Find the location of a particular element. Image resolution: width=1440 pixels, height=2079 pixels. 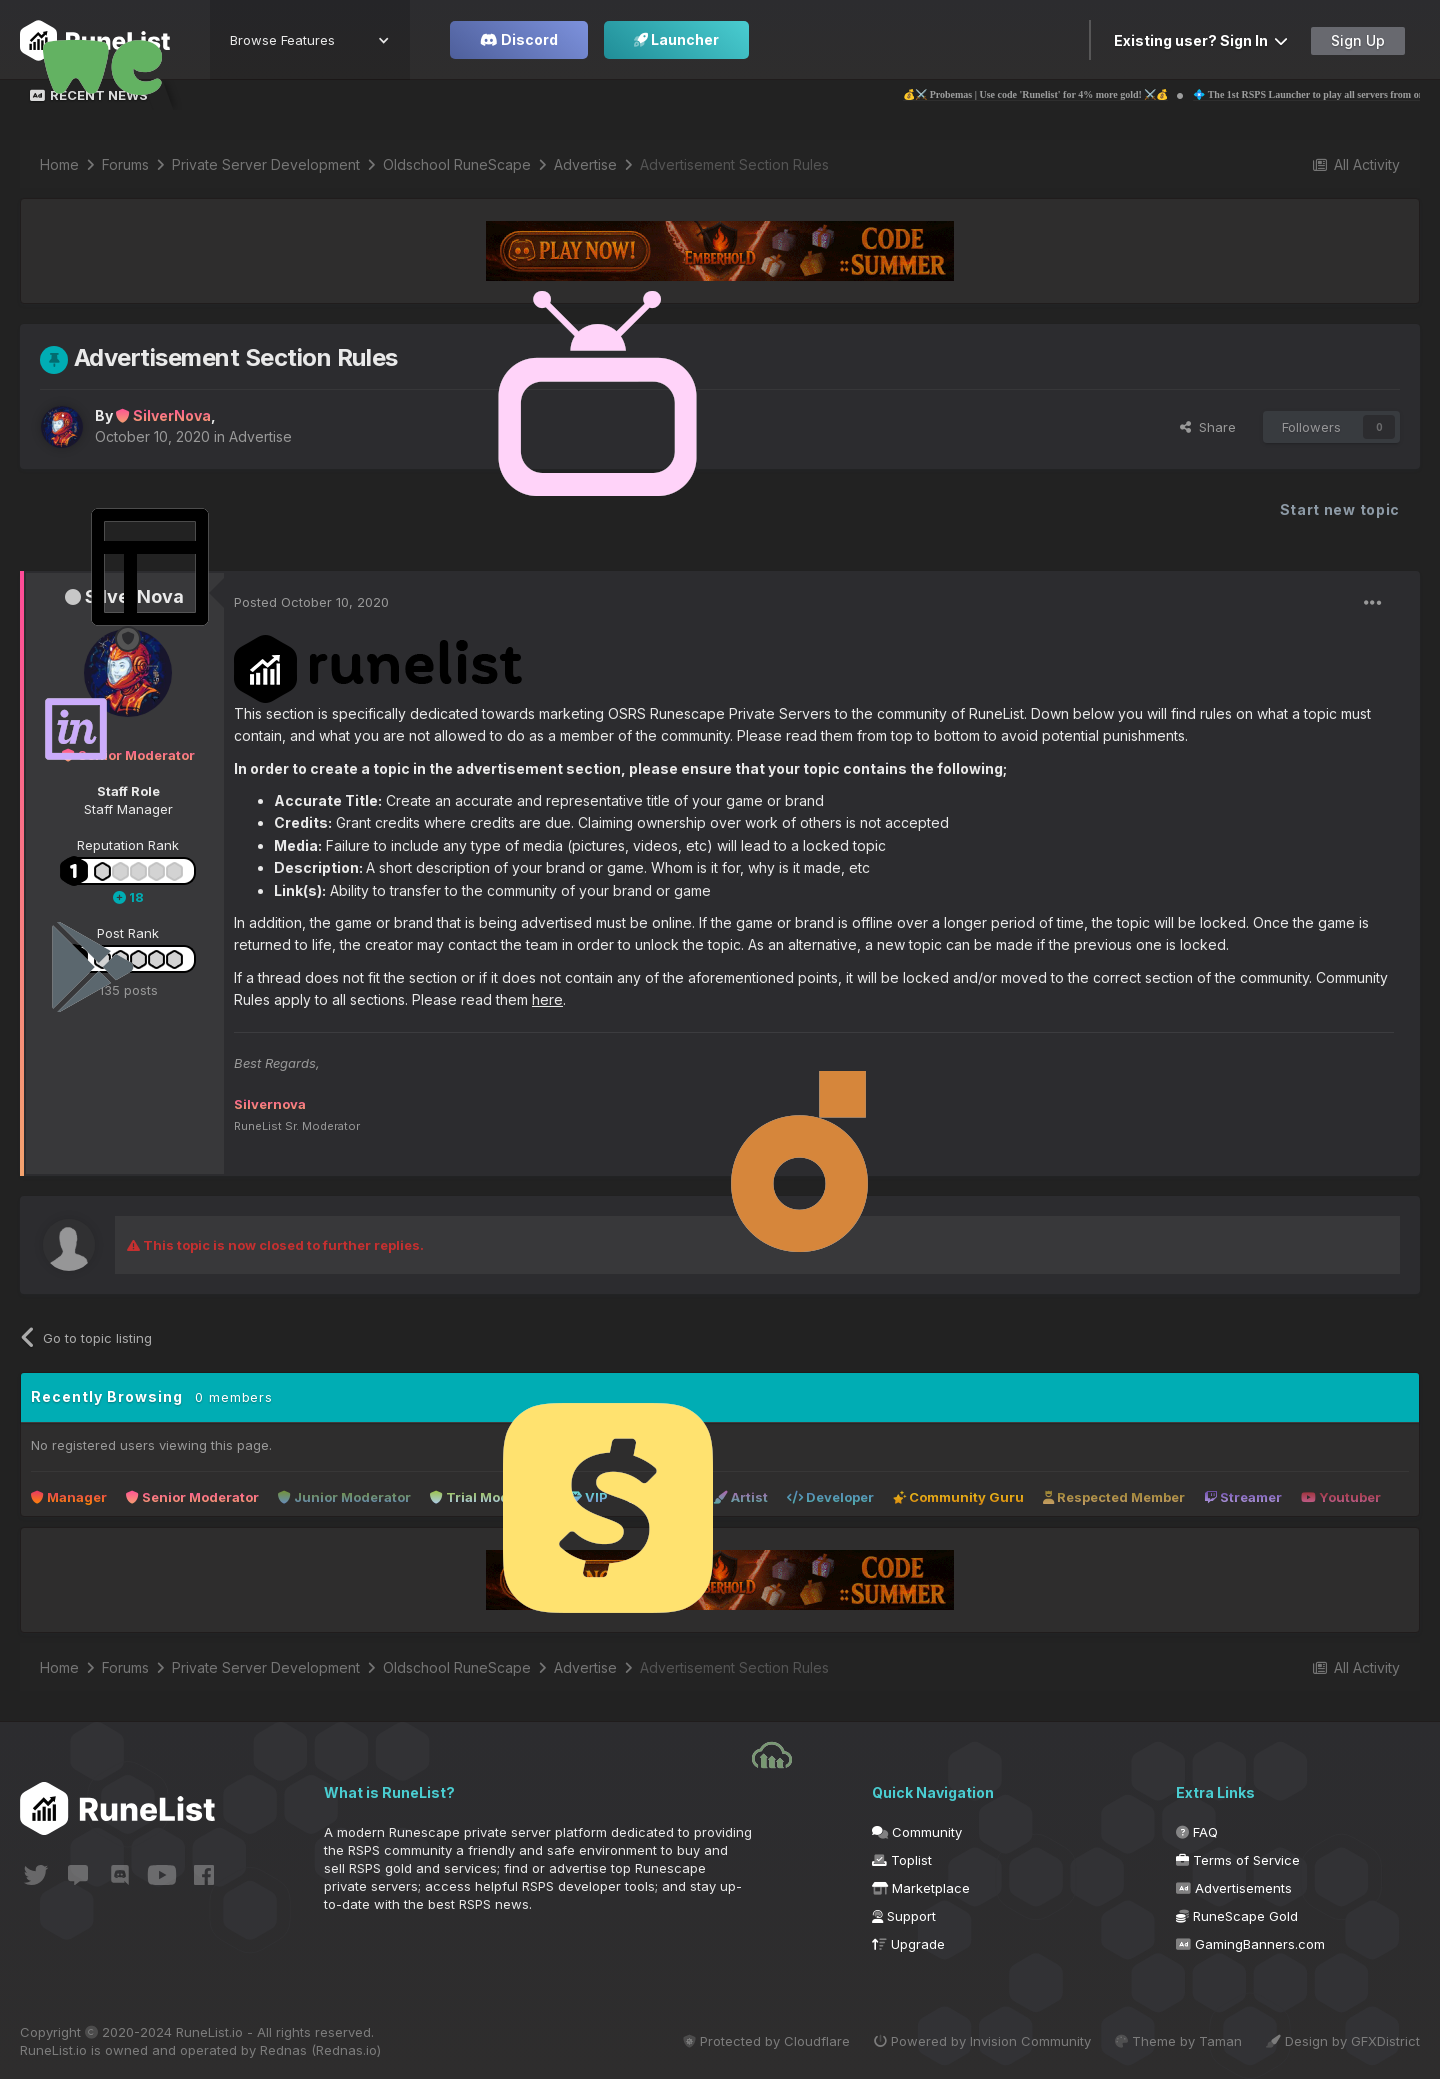

open Cash App is located at coordinates (608, 1508).